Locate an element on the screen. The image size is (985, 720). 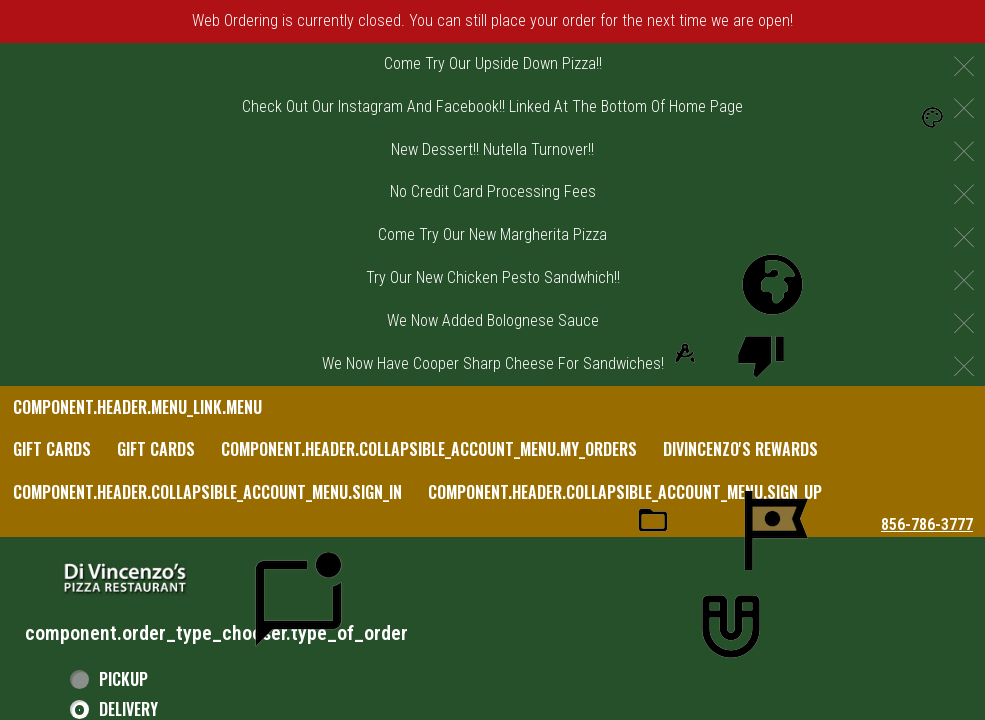
select africa region or language is located at coordinates (772, 284).